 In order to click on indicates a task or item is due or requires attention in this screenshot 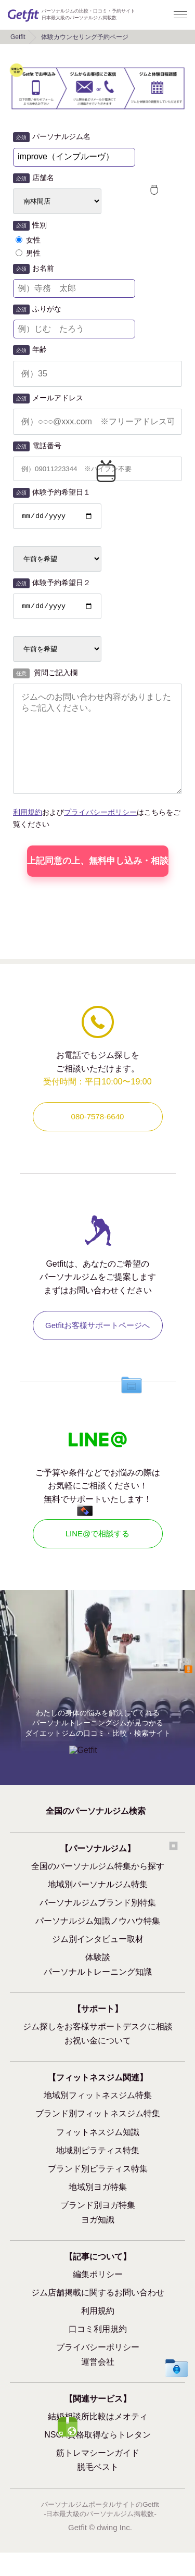, I will do `click(185, 1665)`.